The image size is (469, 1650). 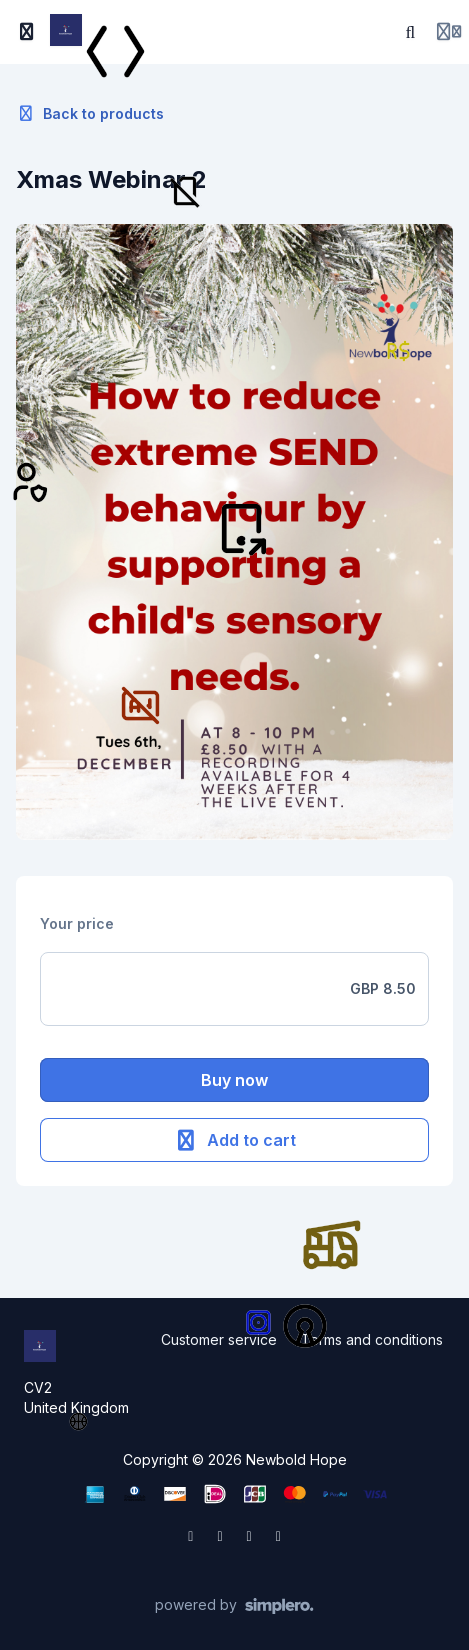 What do you see at coordinates (115, 51) in the screenshot?
I see `view or edit source code` at bounding box center [115, 51].